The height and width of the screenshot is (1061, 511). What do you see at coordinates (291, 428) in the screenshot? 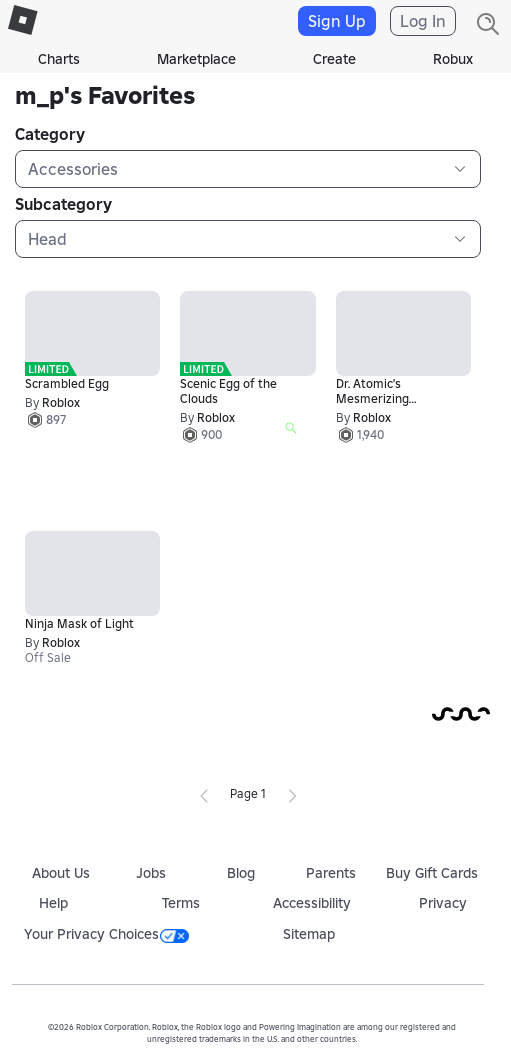
I see `sistrix SEO tool logo` at bounding box center [291, 428].